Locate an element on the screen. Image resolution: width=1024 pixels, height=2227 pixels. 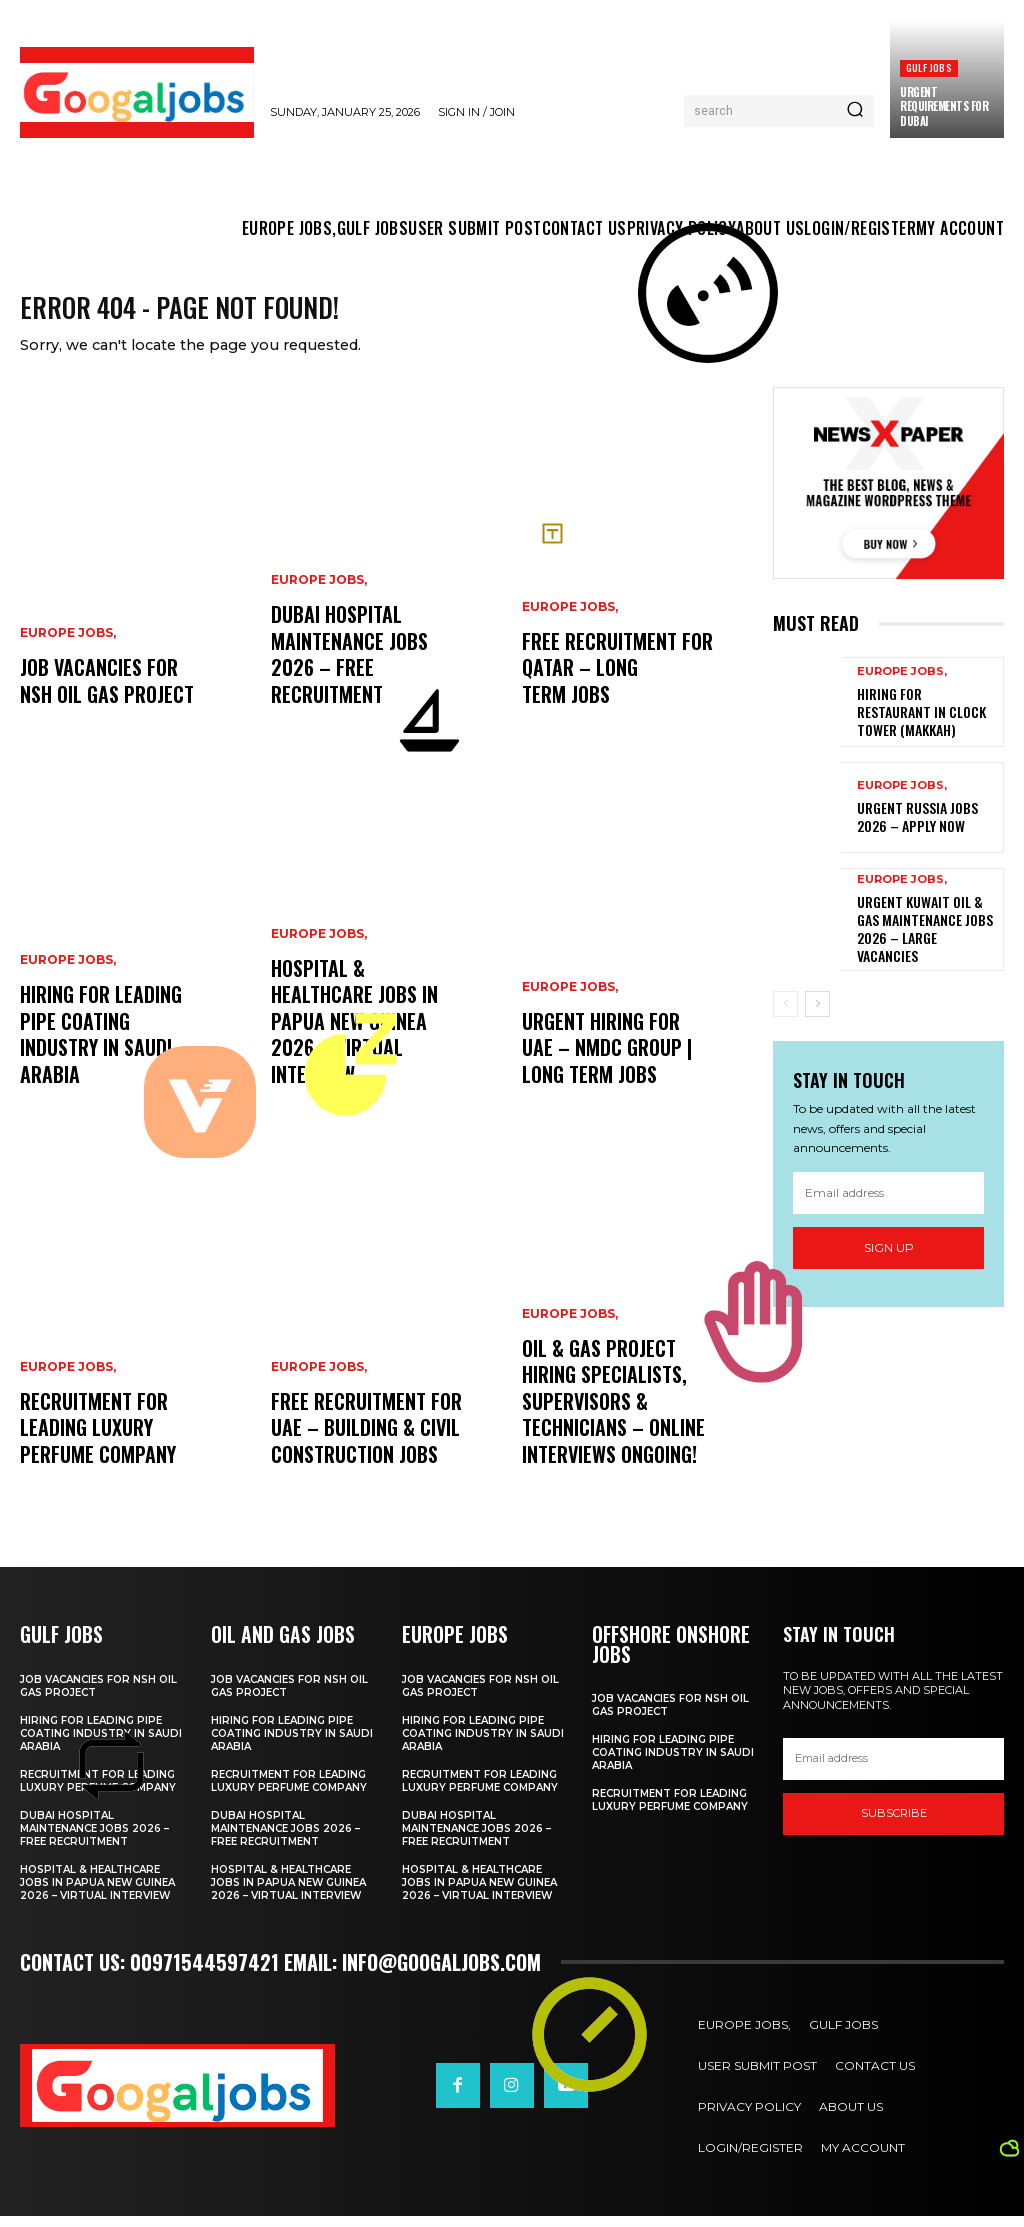
enable repeat or loop playback is located at coordinates (111, 1765).